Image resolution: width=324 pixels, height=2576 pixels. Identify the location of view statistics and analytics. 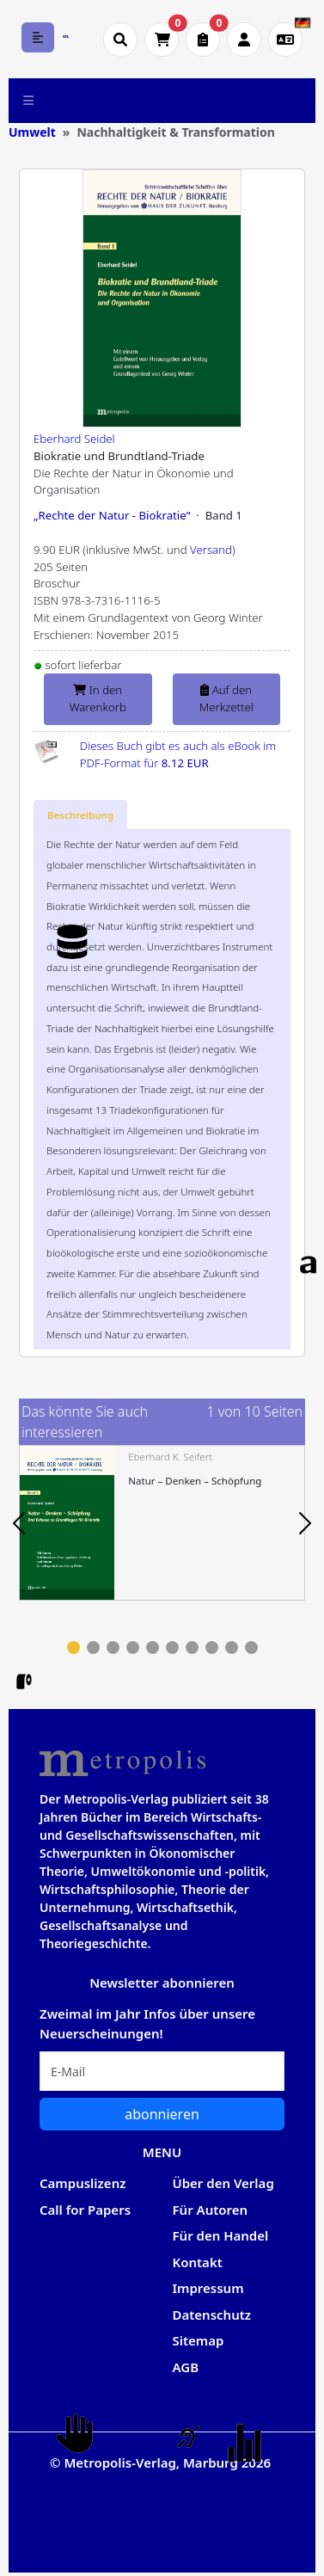
(244, 2443).